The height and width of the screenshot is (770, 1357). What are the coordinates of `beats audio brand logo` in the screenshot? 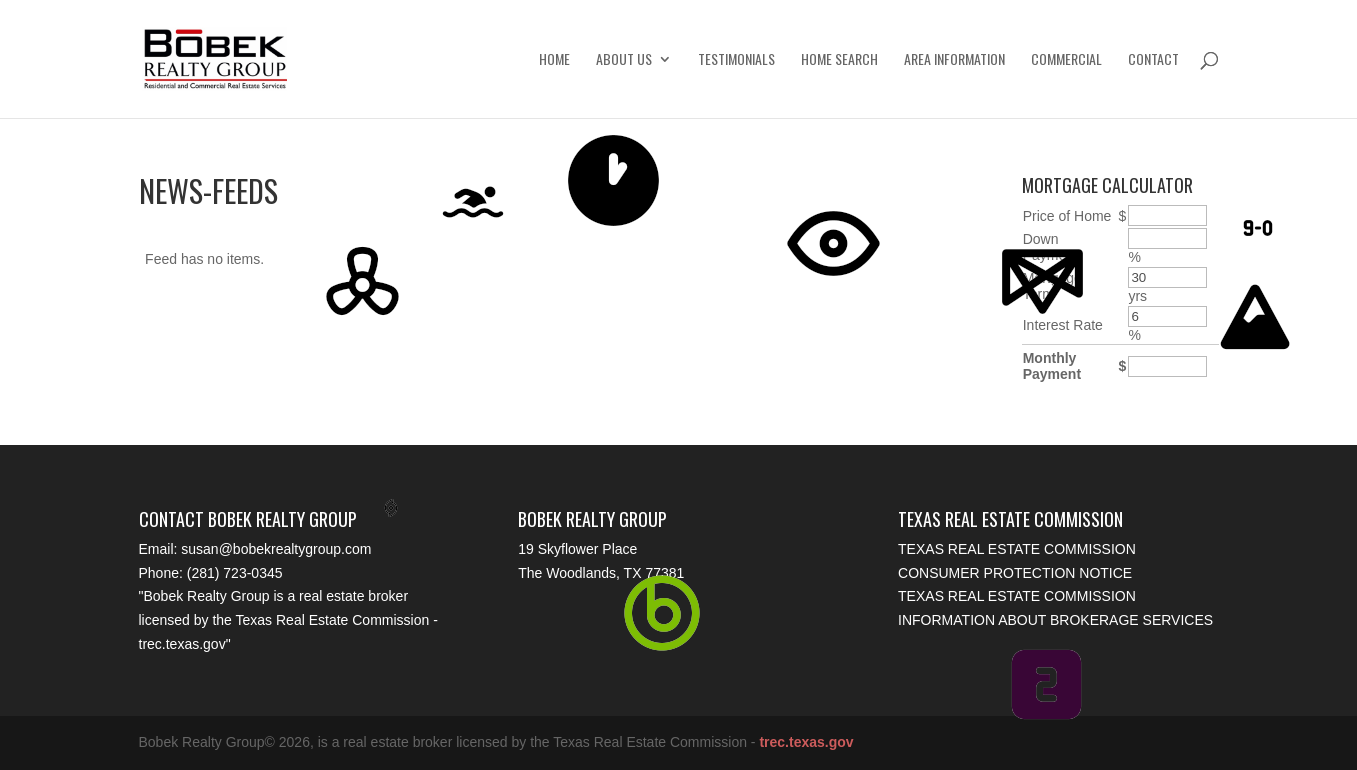 It's located at (662, 613).